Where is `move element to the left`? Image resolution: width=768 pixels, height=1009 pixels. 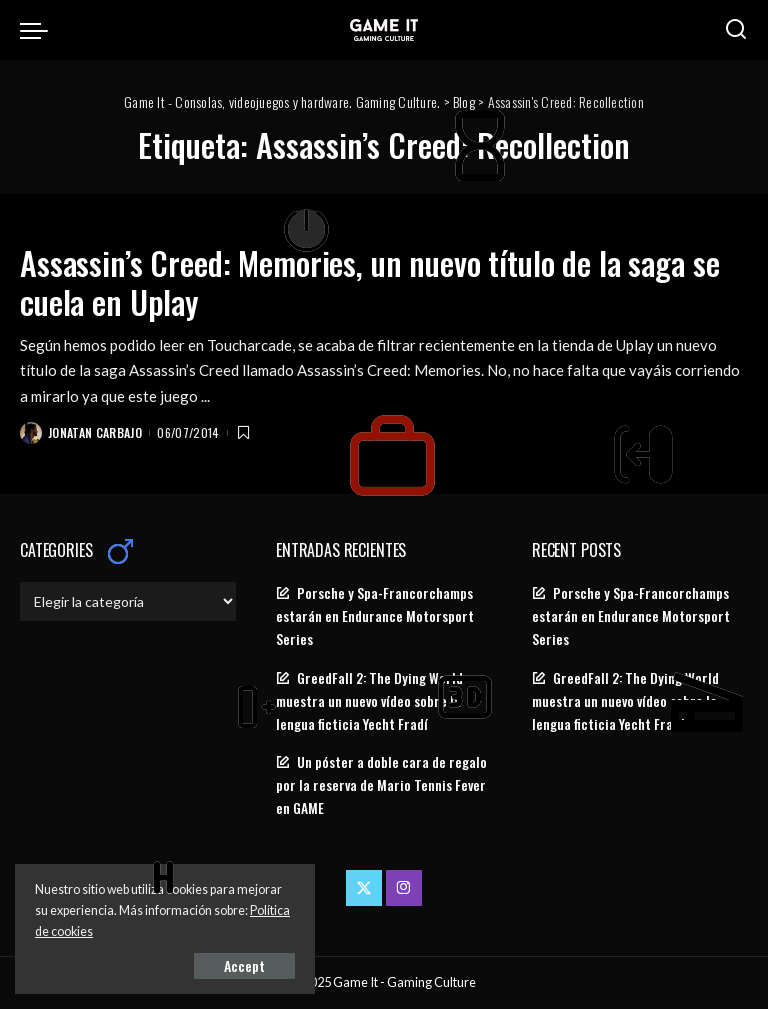 move element to the left is located at coordinates (643, 454).